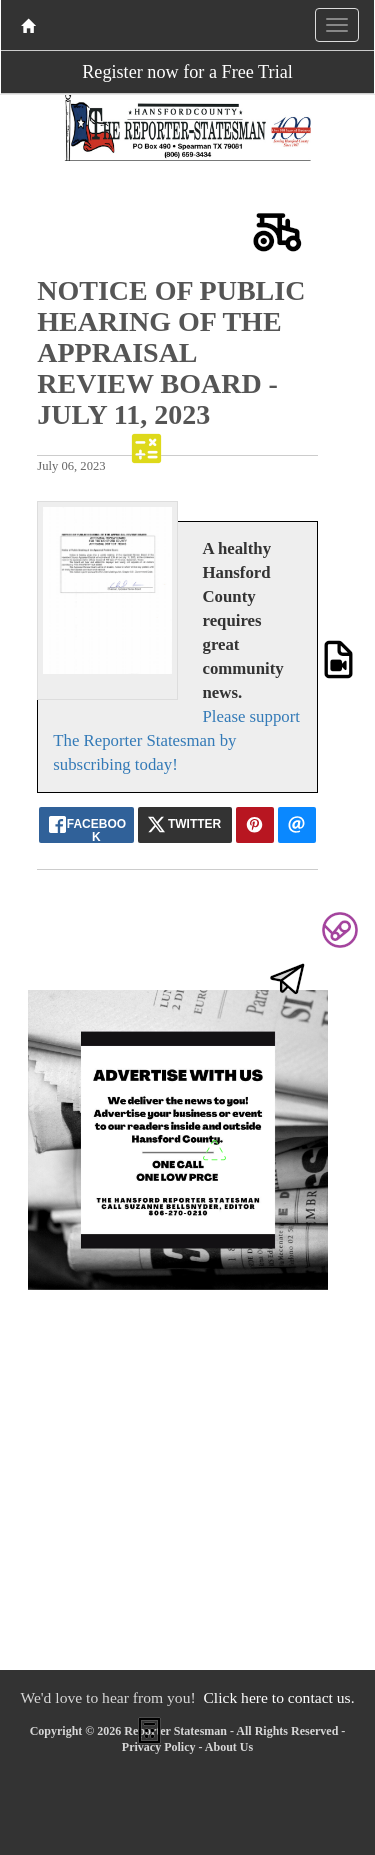 This screenshot has height=1855, width=375. Describe the element at coordinates (146, 448) in the screenshot. I see `open calculator or math tools` at that location.